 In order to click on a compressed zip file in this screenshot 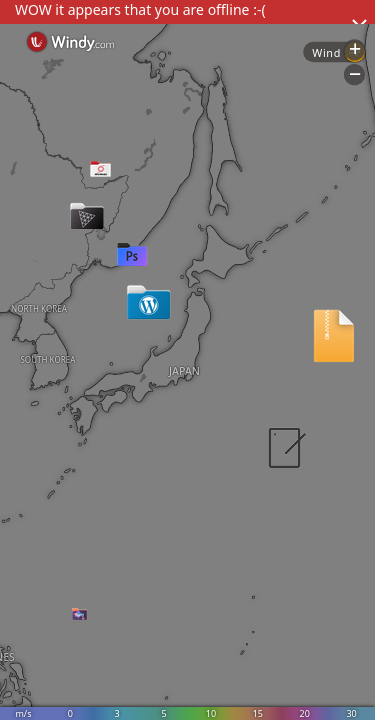, I will do `click(334, 337)`.